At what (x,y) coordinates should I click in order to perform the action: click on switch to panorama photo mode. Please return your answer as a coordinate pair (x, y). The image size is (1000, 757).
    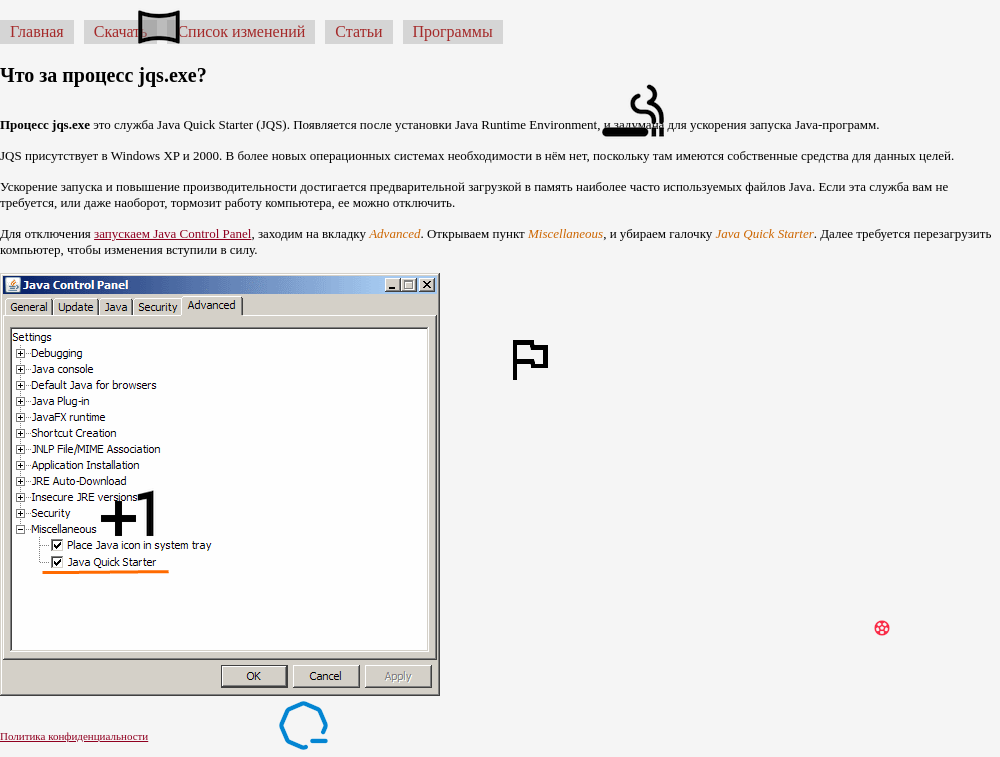
    Looking at the image, I should click on (159, 27).